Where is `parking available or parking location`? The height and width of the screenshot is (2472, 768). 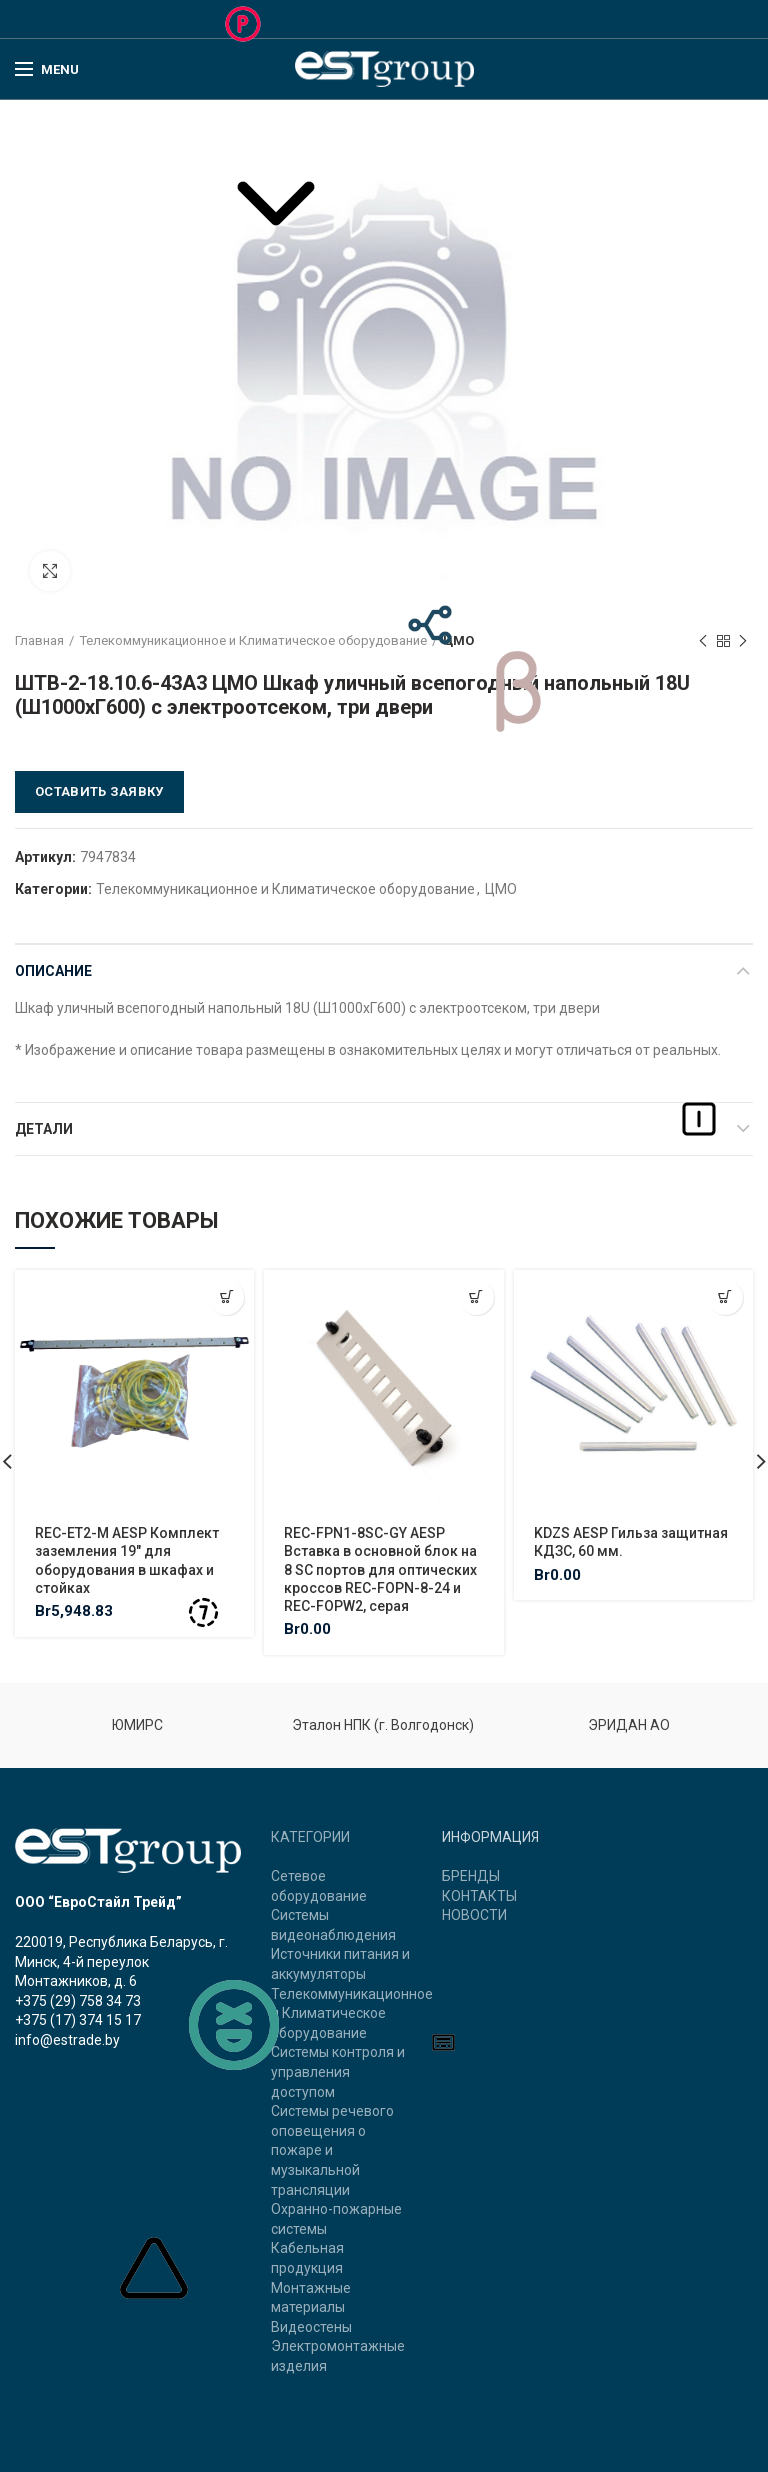
parking available or parking location is located at coordinates (243, 24).